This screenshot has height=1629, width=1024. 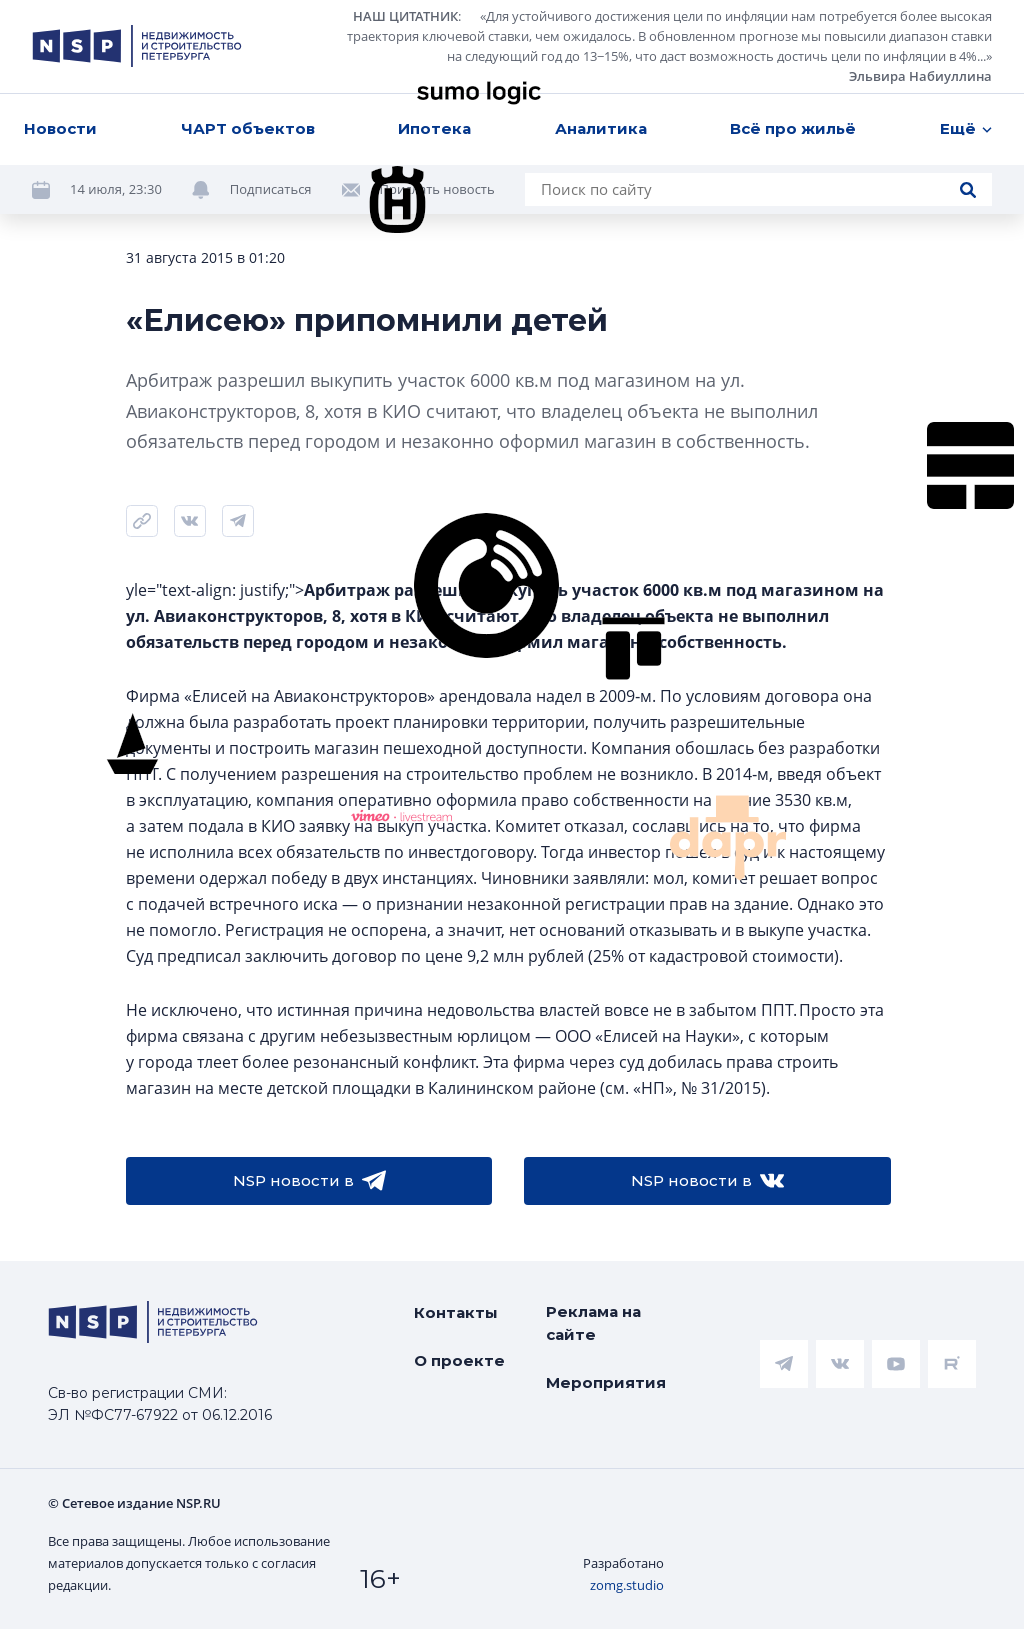 I want to click on elastic stack logo, so click(x=970, y=465).